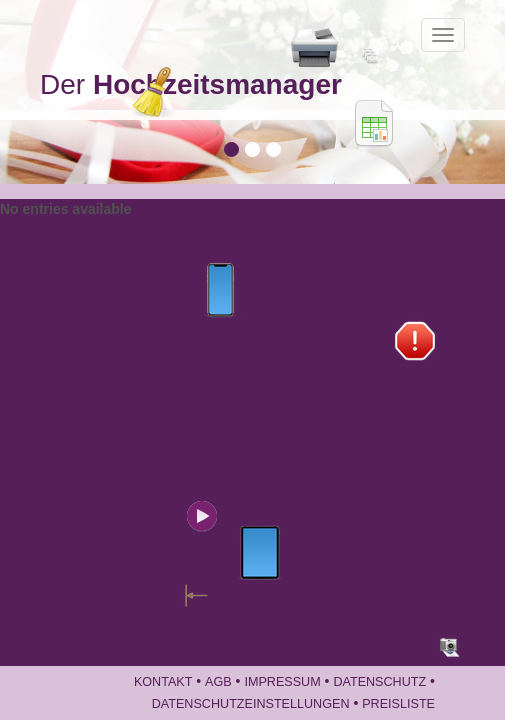  What do you see at coordinates (370, 56) in the screenshot?
I see `access shared printer pool or network printers` at bounding box center [370, 56].